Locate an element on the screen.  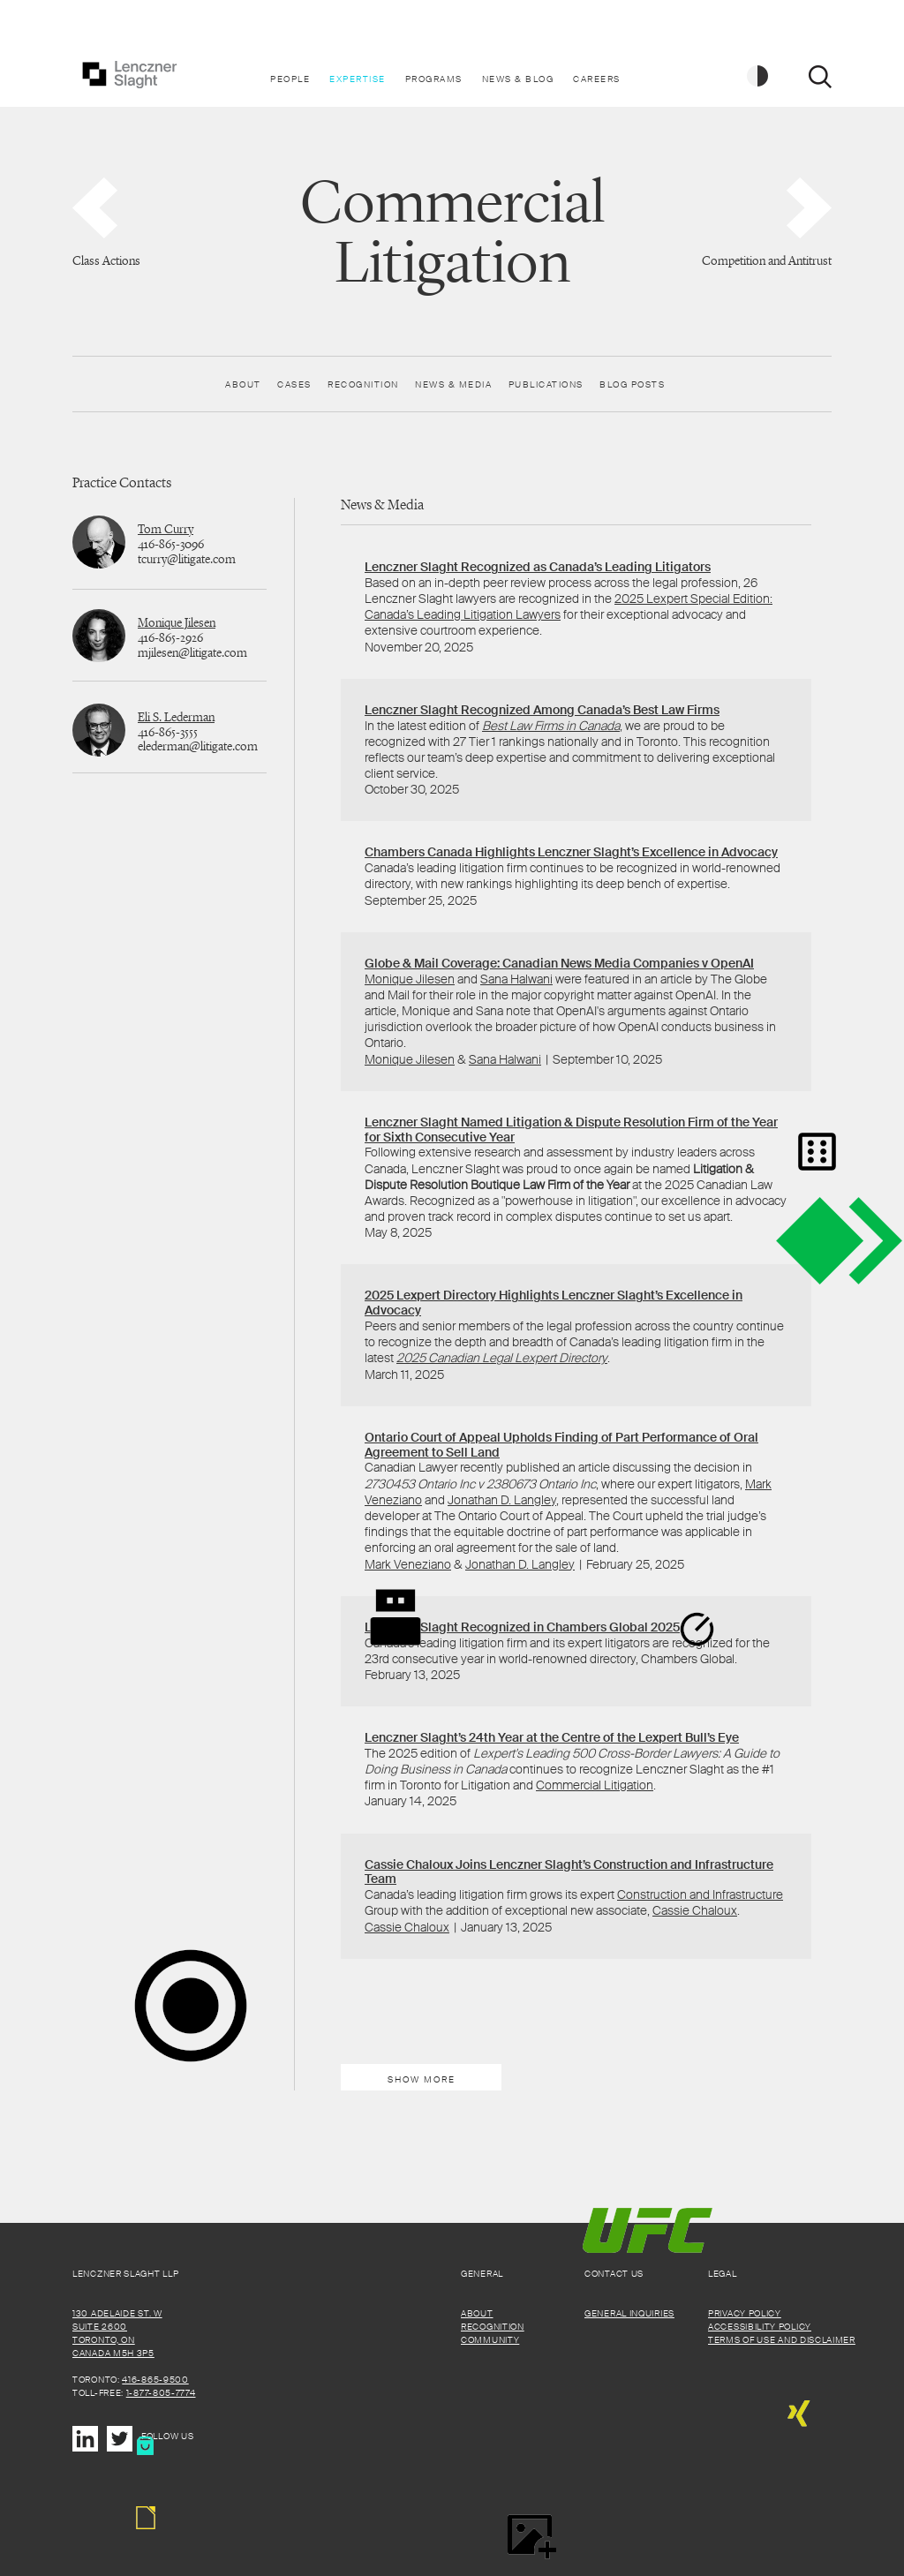
access USB flash drive contents is located at coordinates (396, 1617).